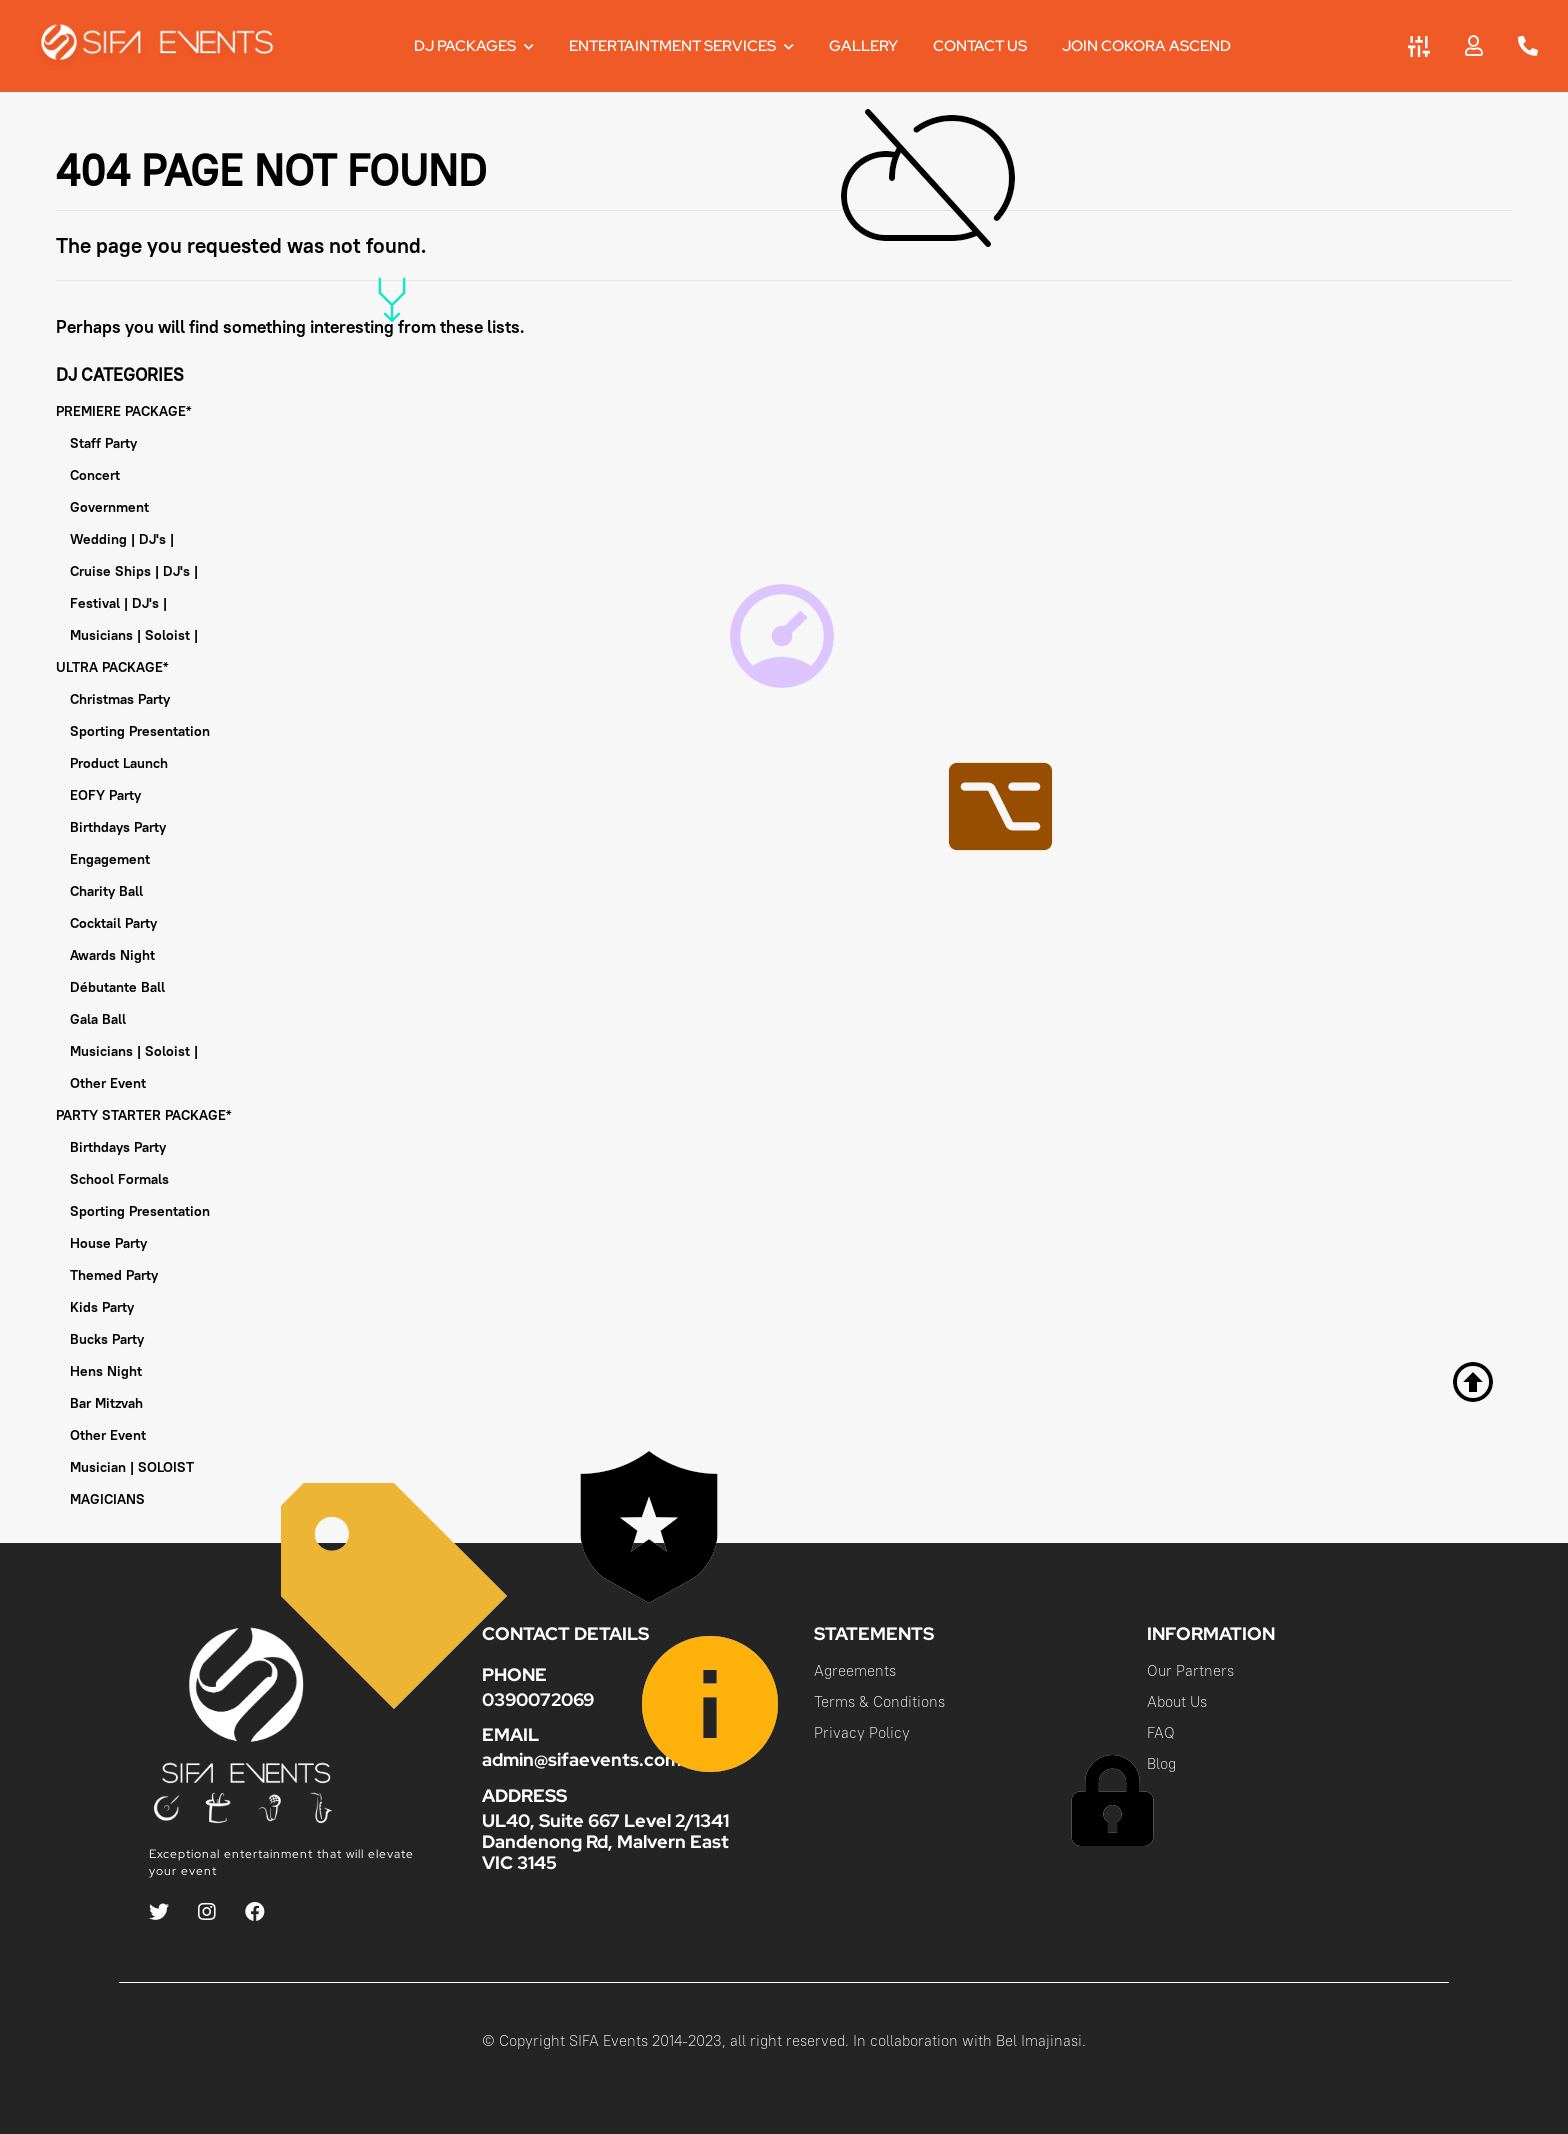 Image resolution: width=1568 pixels, height=2134 pixels. What do you see at coordinates (392, 298) in the screenshot?
I see `merge items or branches together` at bounding box center [392, 298].